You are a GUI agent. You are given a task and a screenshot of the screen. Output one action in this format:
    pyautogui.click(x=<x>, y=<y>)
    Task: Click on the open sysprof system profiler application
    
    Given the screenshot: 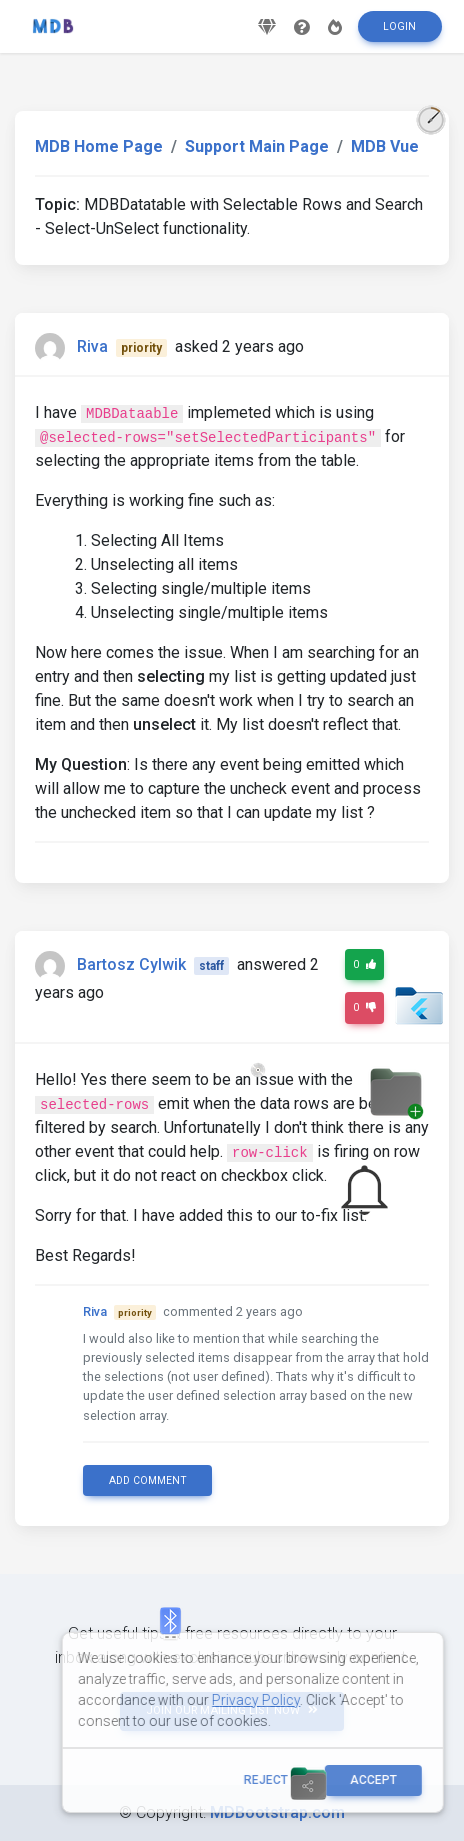 What is the action you would take?
    pyautogui.click(x=431, y=120)
    